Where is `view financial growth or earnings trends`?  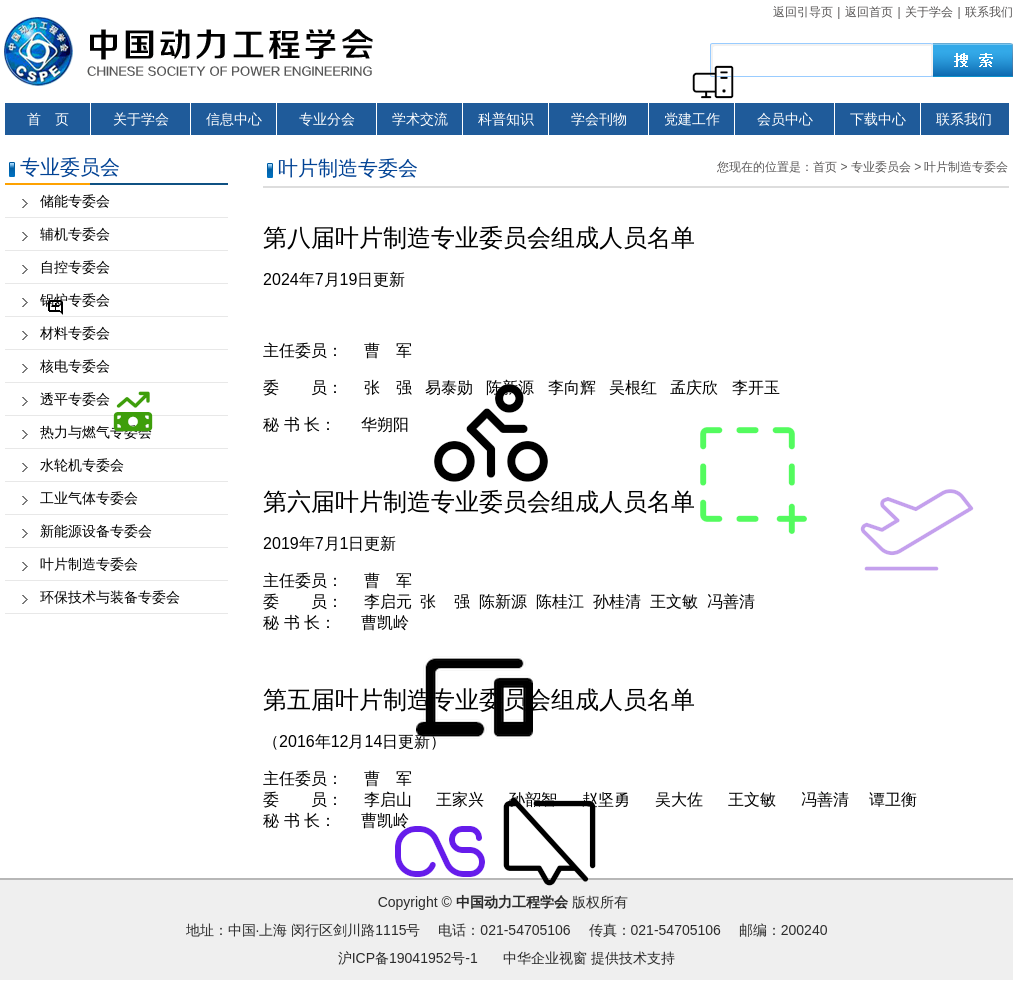
view financial growth or earnings trends is located at coordinates (133, 412).